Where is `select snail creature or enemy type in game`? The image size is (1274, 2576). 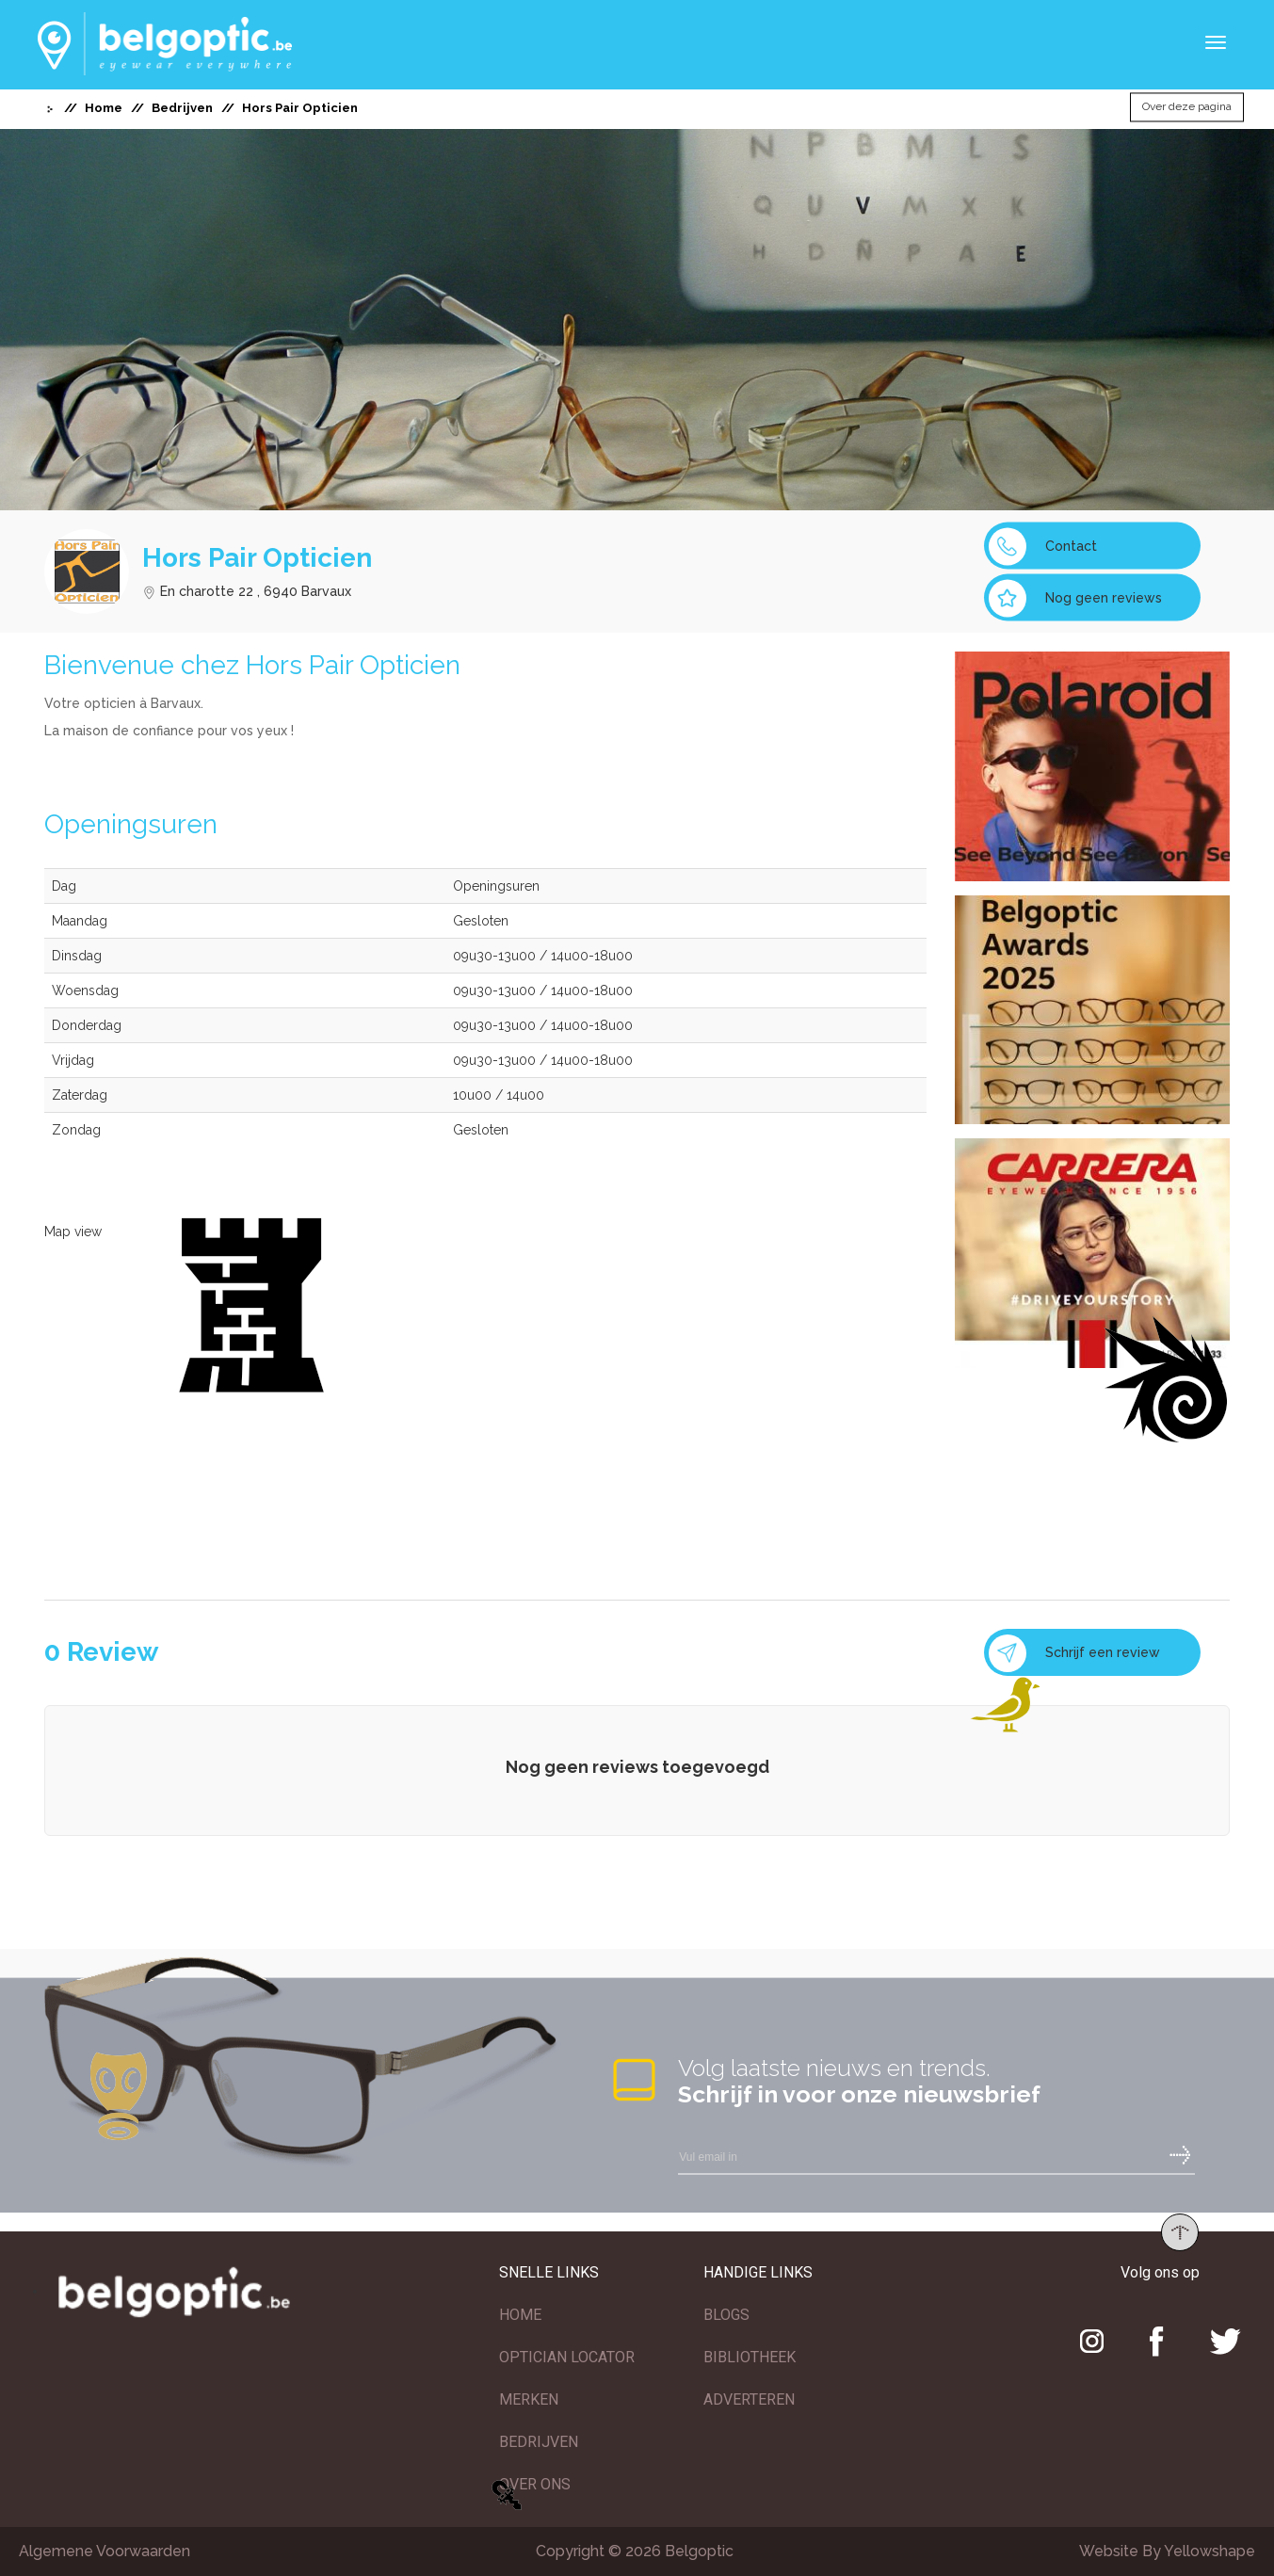 select snail creature or enemy type in game is located at coordinates (1169, 1378).